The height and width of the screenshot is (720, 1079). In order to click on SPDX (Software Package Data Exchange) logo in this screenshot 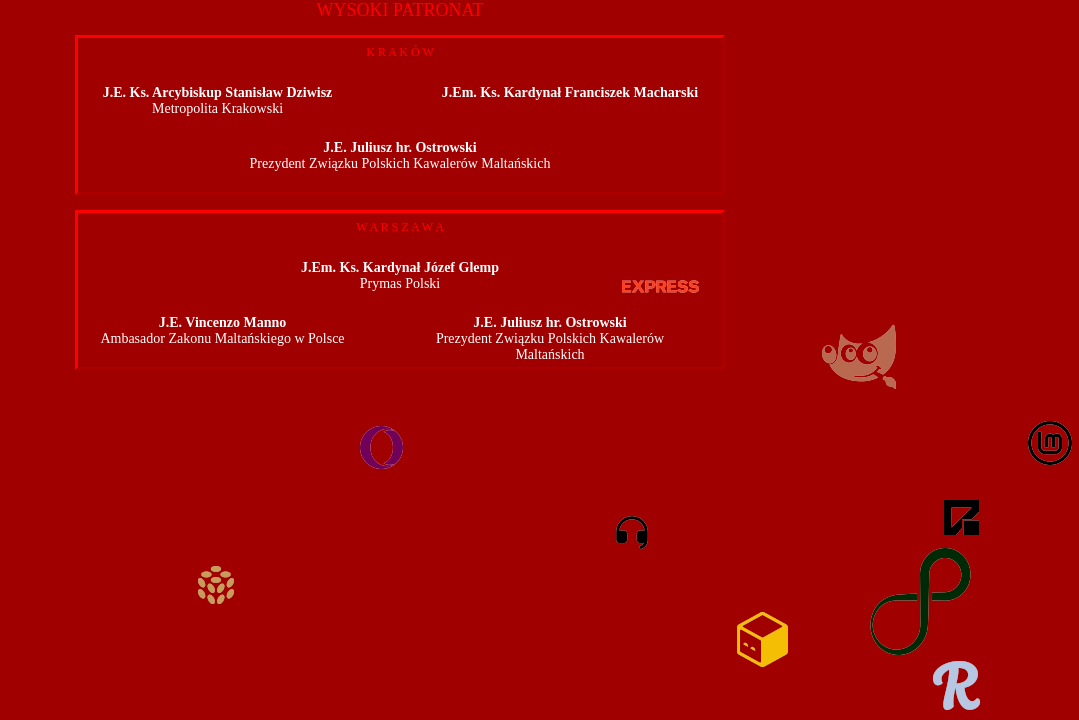, I will do `click(961, 517)`.